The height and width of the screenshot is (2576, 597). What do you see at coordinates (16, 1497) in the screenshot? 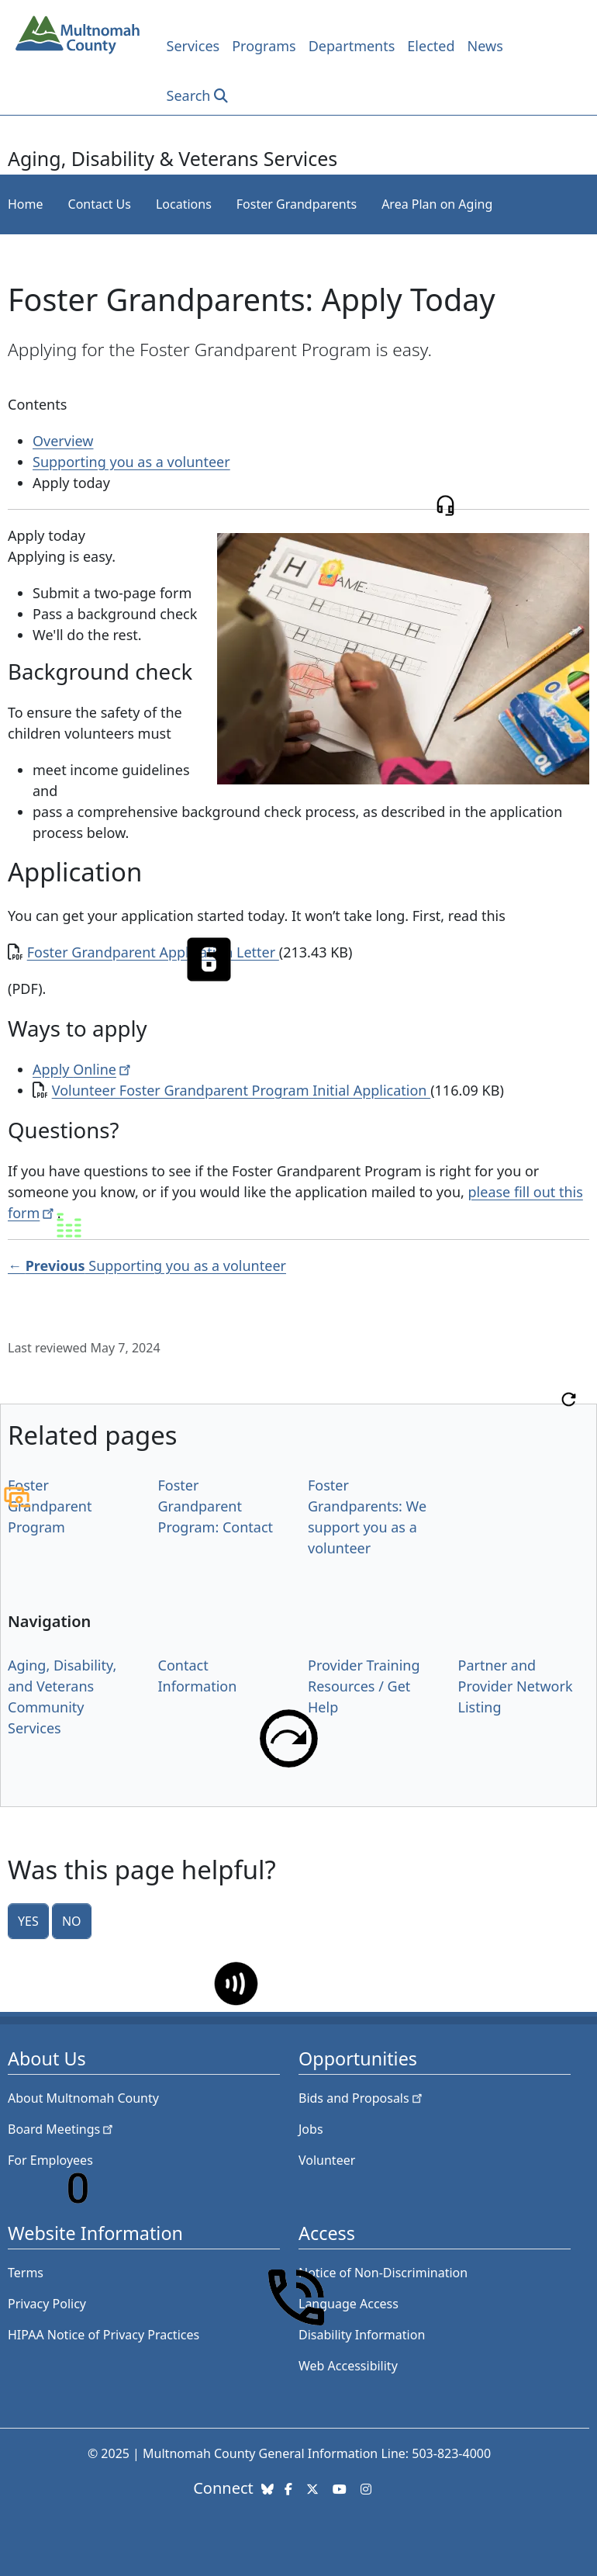
I see `remove funds or decrease balance` at bounding box center [16, 1497].